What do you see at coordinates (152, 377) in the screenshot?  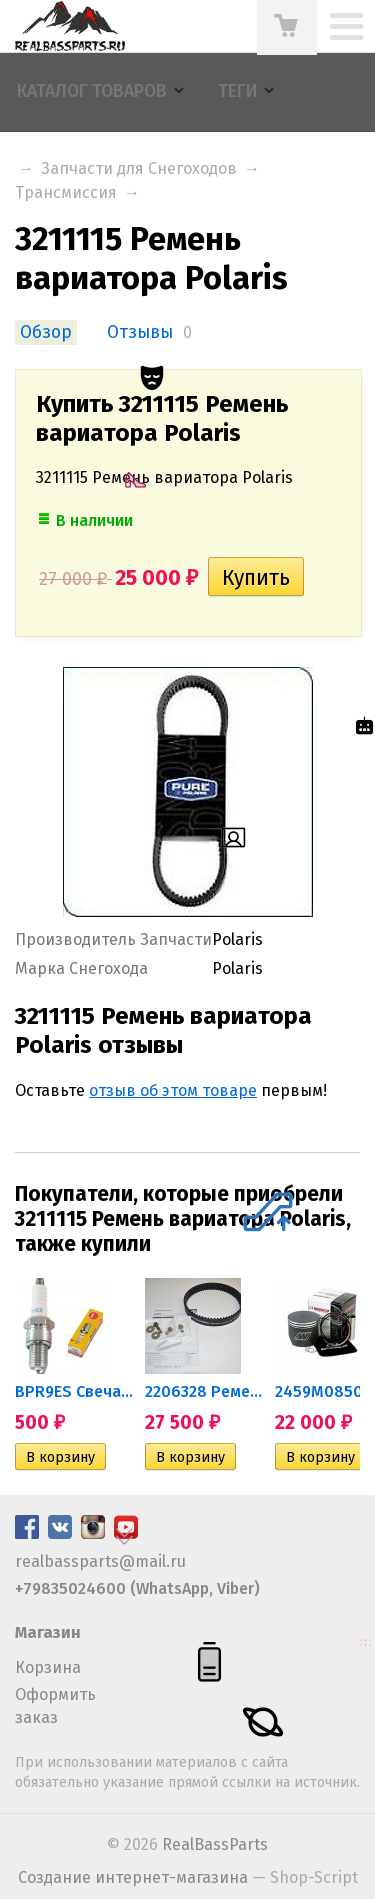 I see `indicates sad or negative mood/emotion` at bounding box center [152, 377].